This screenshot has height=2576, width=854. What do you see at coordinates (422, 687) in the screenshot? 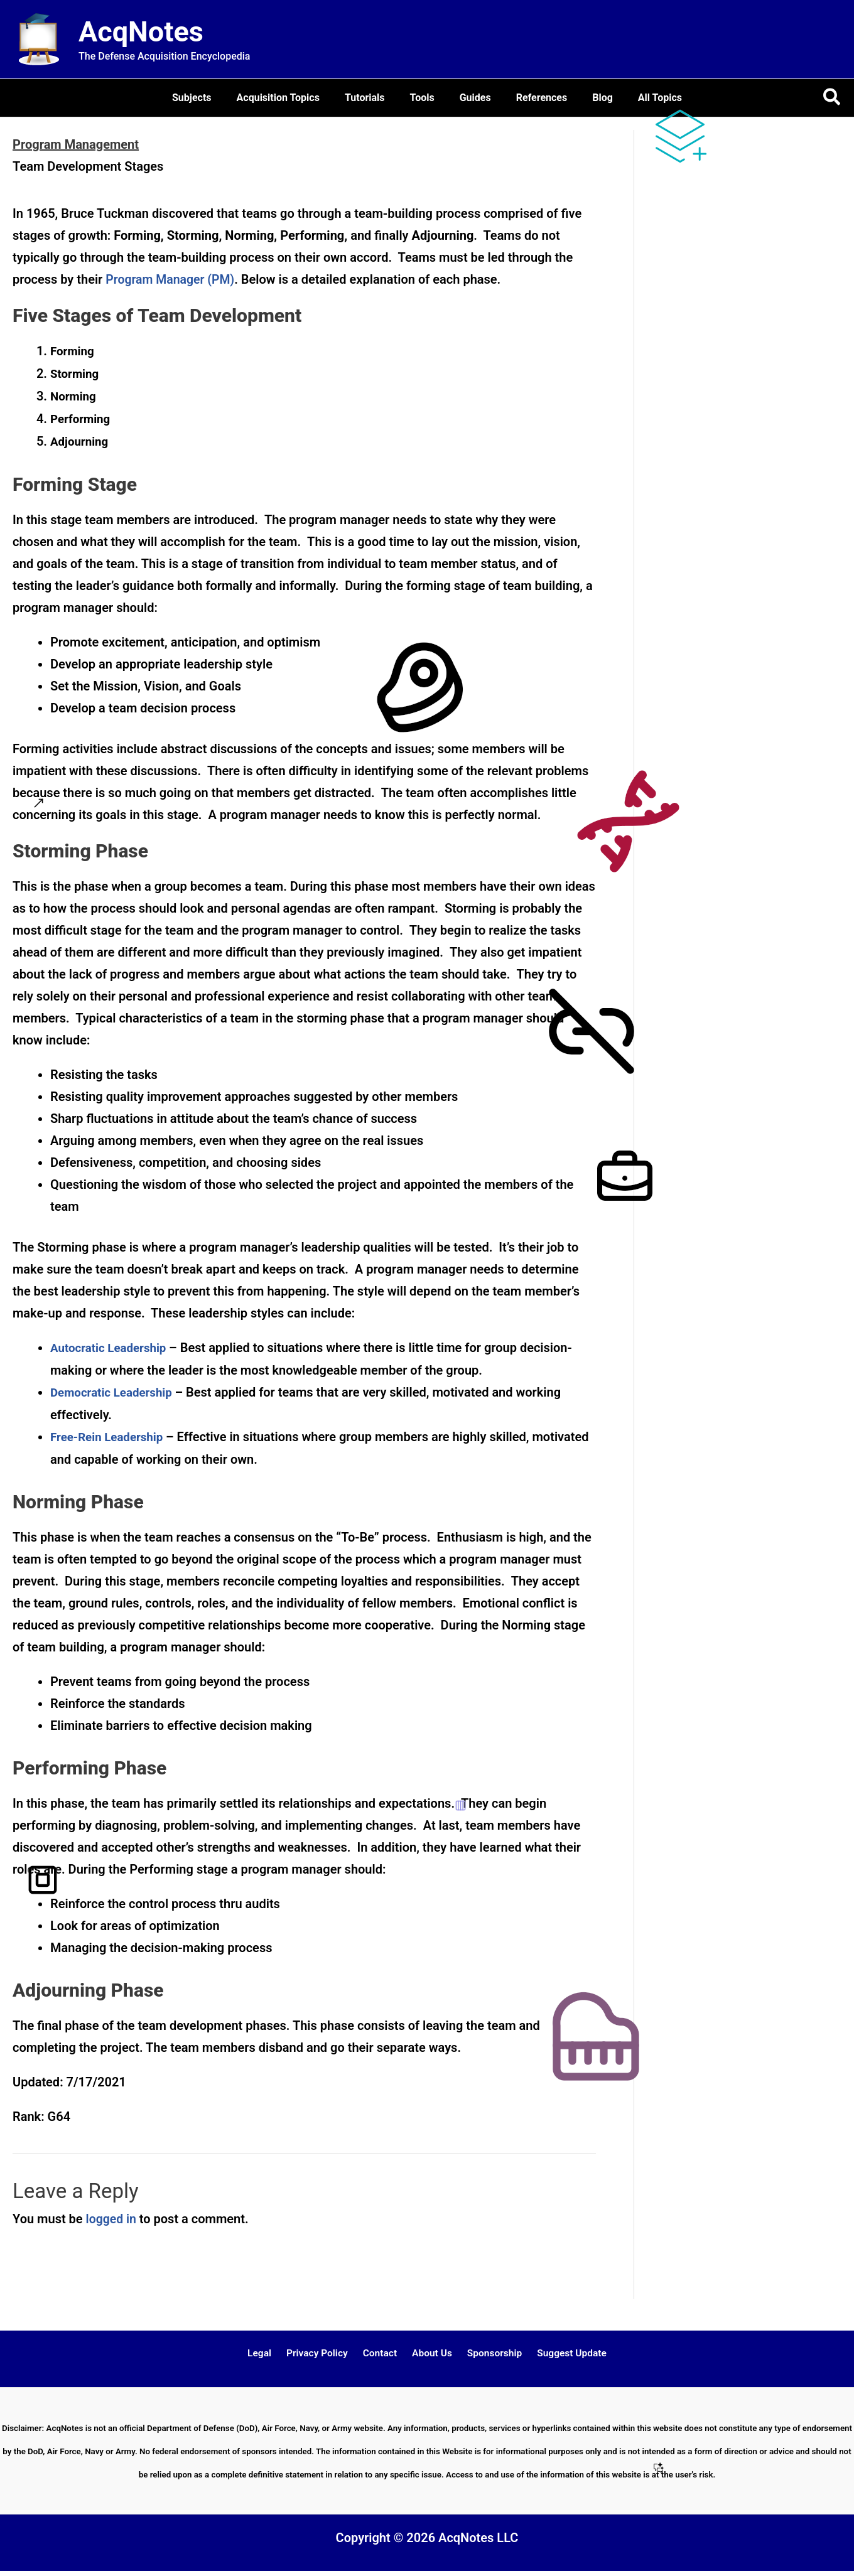
I see `filter recipes by beef or red meat` at bounding box center [422, 687].